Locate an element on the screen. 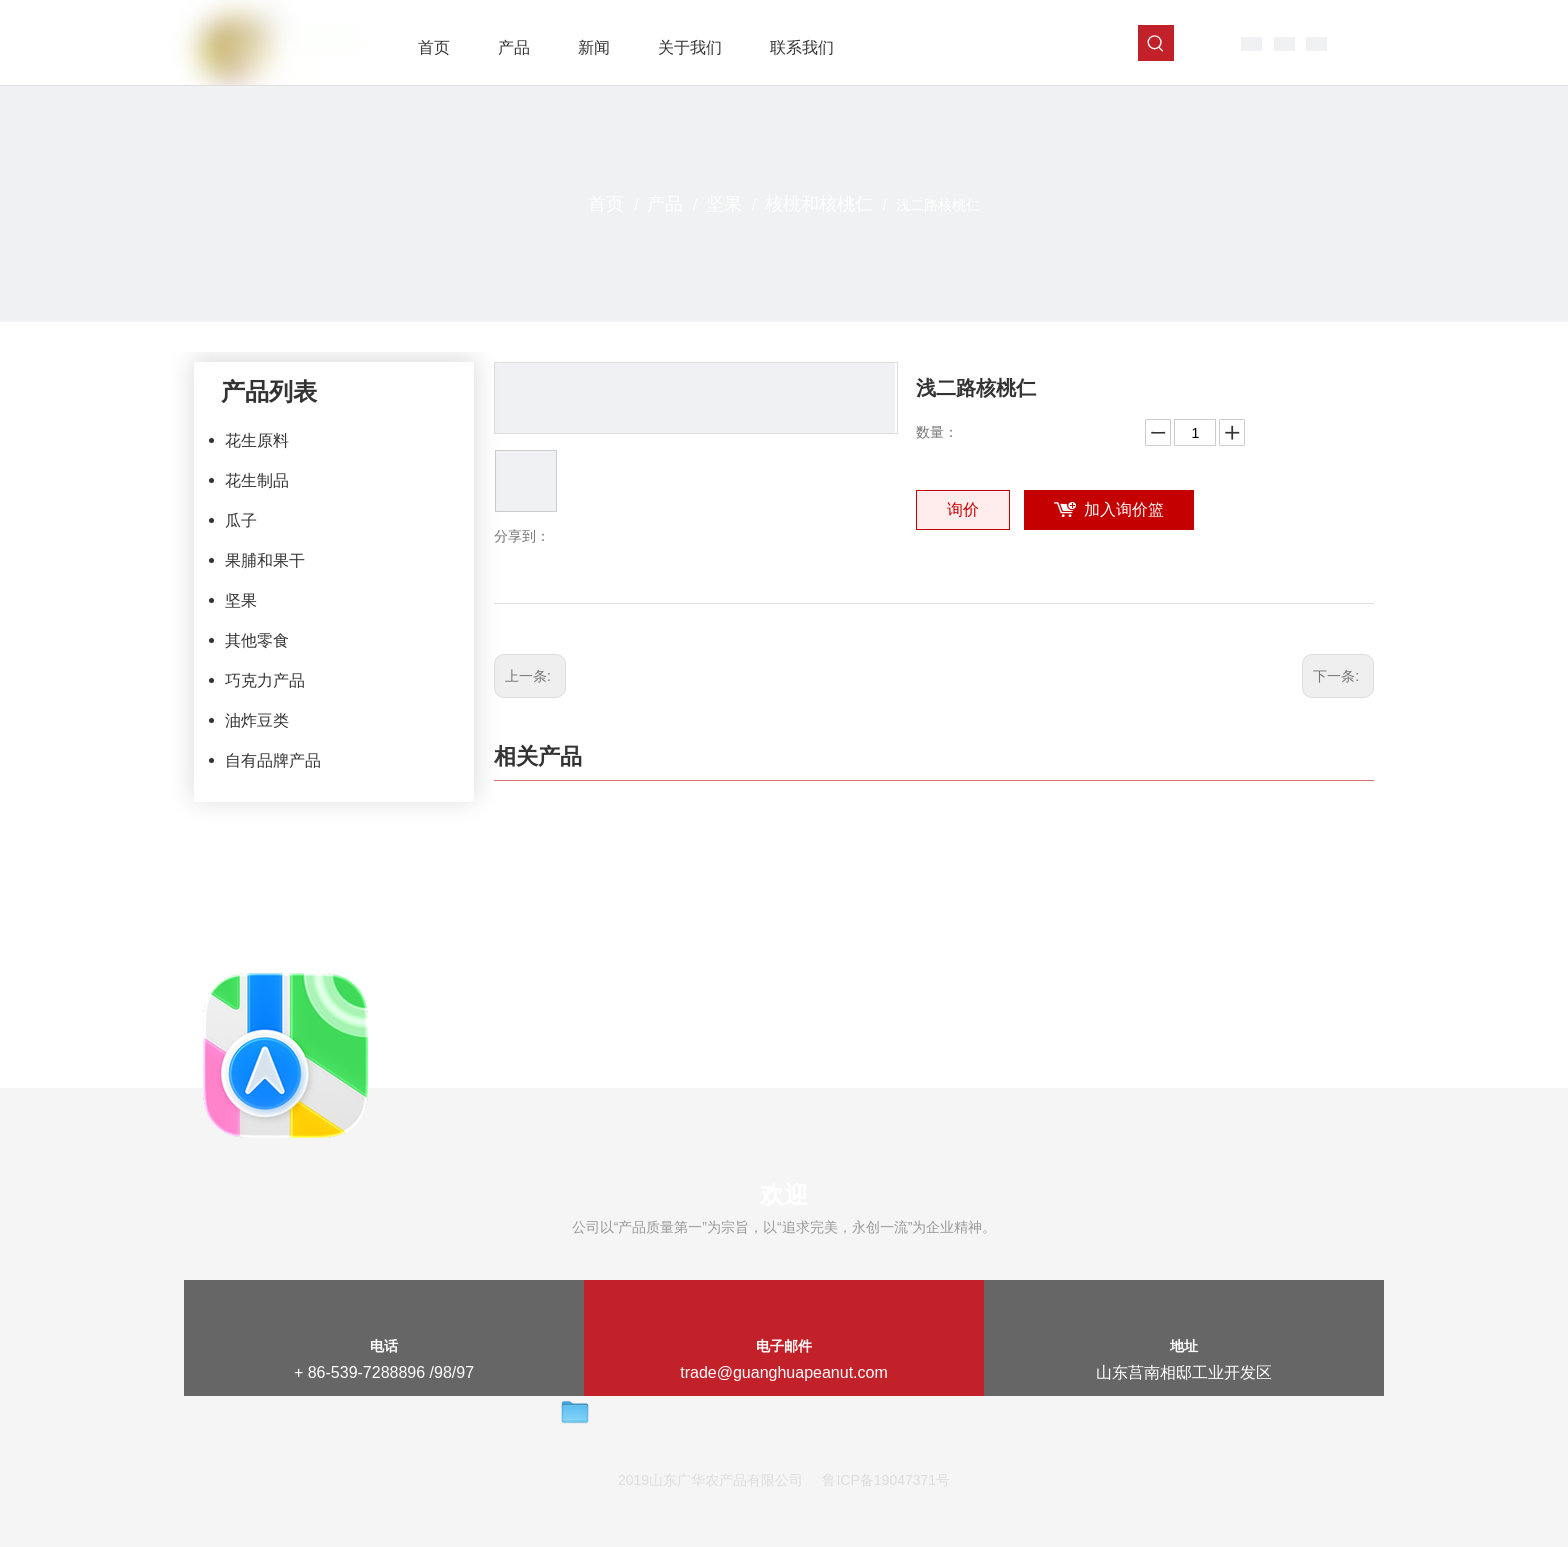 The image size is (1568, 1547). folder template for creating custom folder icons is located at coordinates (575, 1412).